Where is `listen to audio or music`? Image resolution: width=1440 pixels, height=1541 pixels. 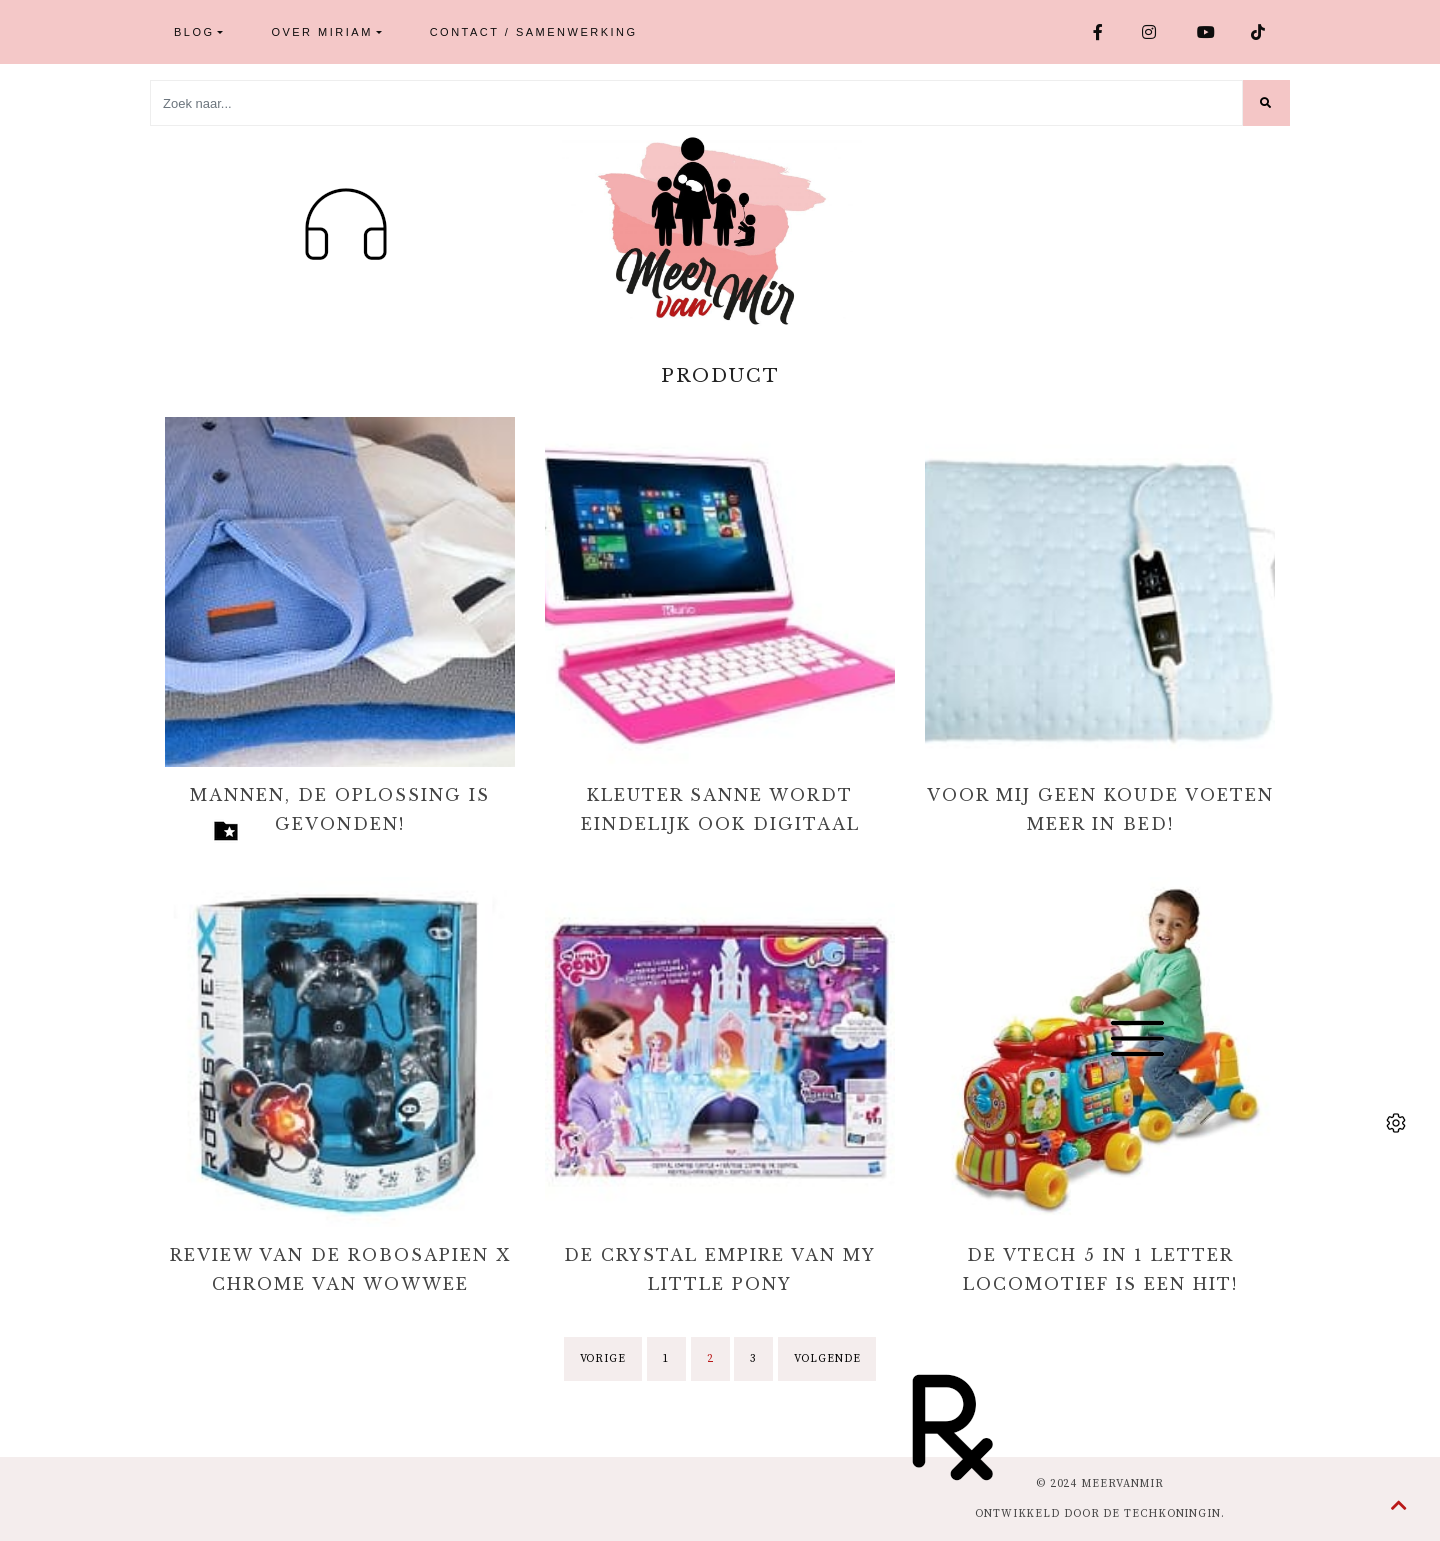
listen to audio or music is located at coordinates (346, 229).